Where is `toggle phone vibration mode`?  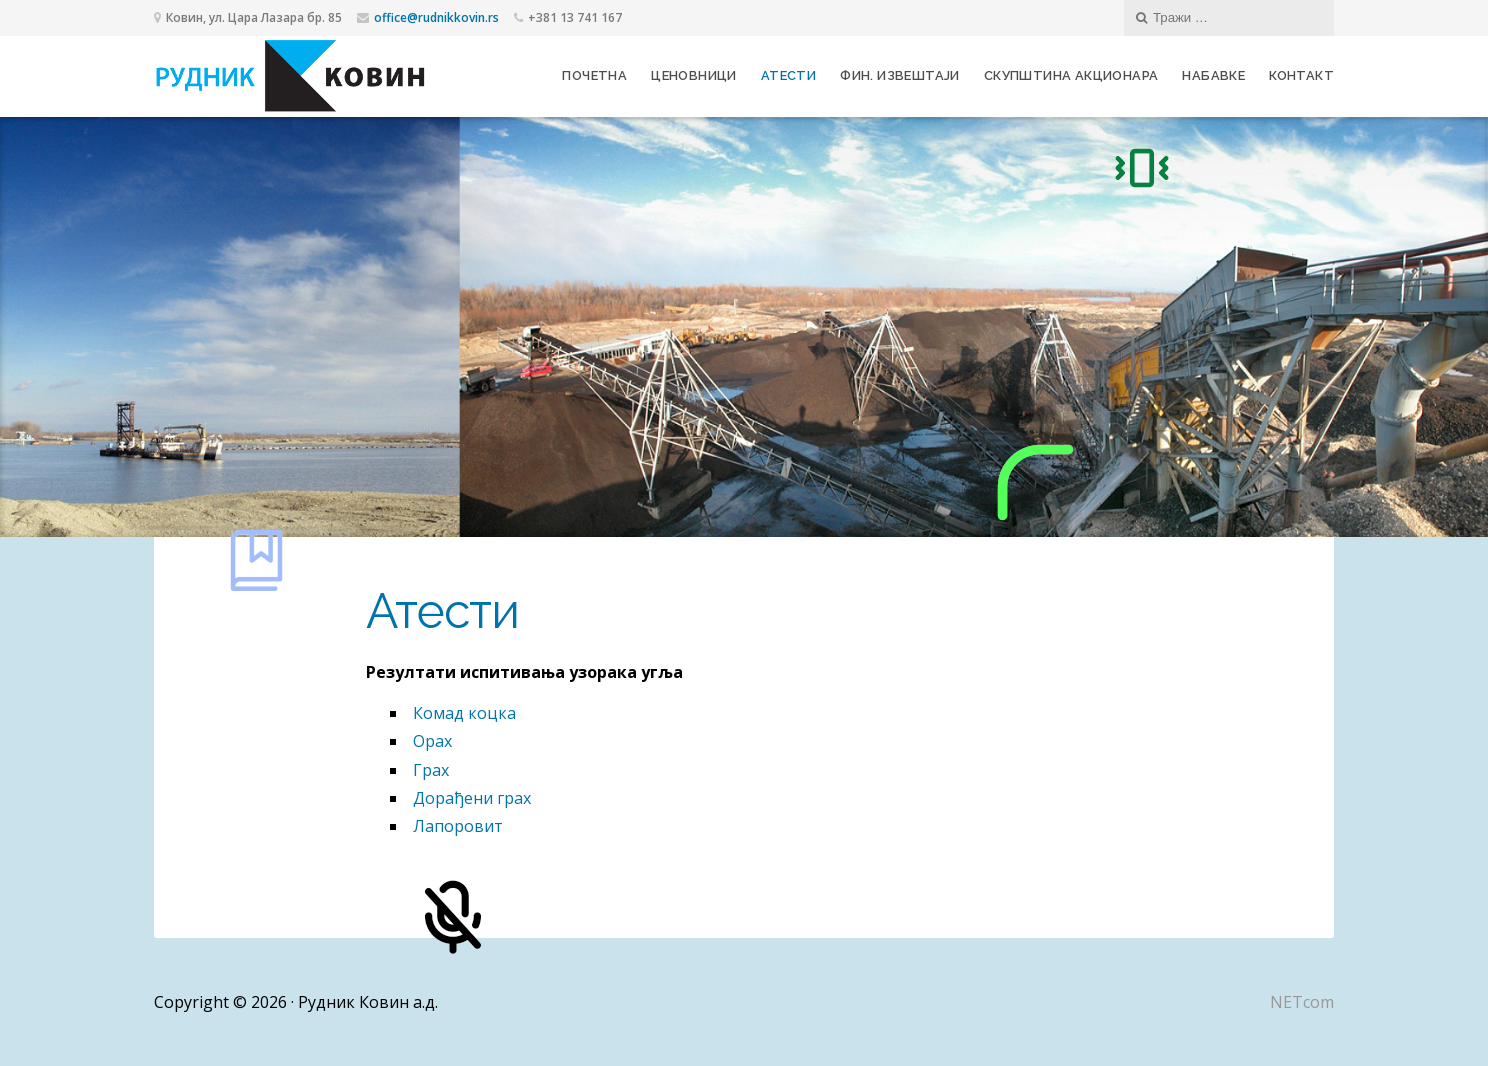 toggle phone vibration mode is located at coordinates (1142, 168).